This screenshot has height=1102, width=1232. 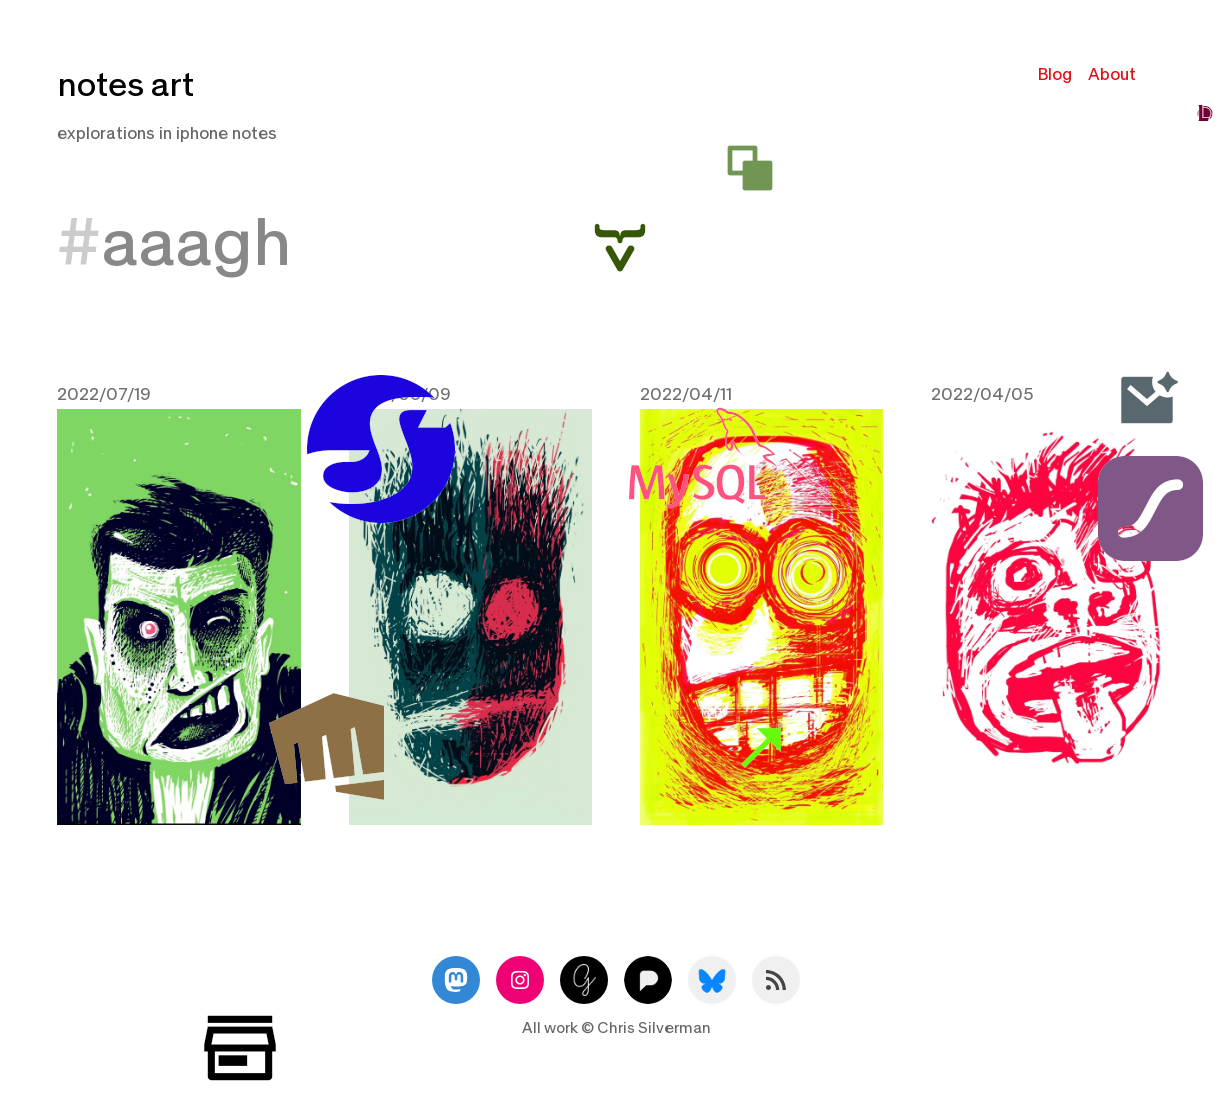 I want to click on access AI-powered email features, so click(x=1147, y=400).